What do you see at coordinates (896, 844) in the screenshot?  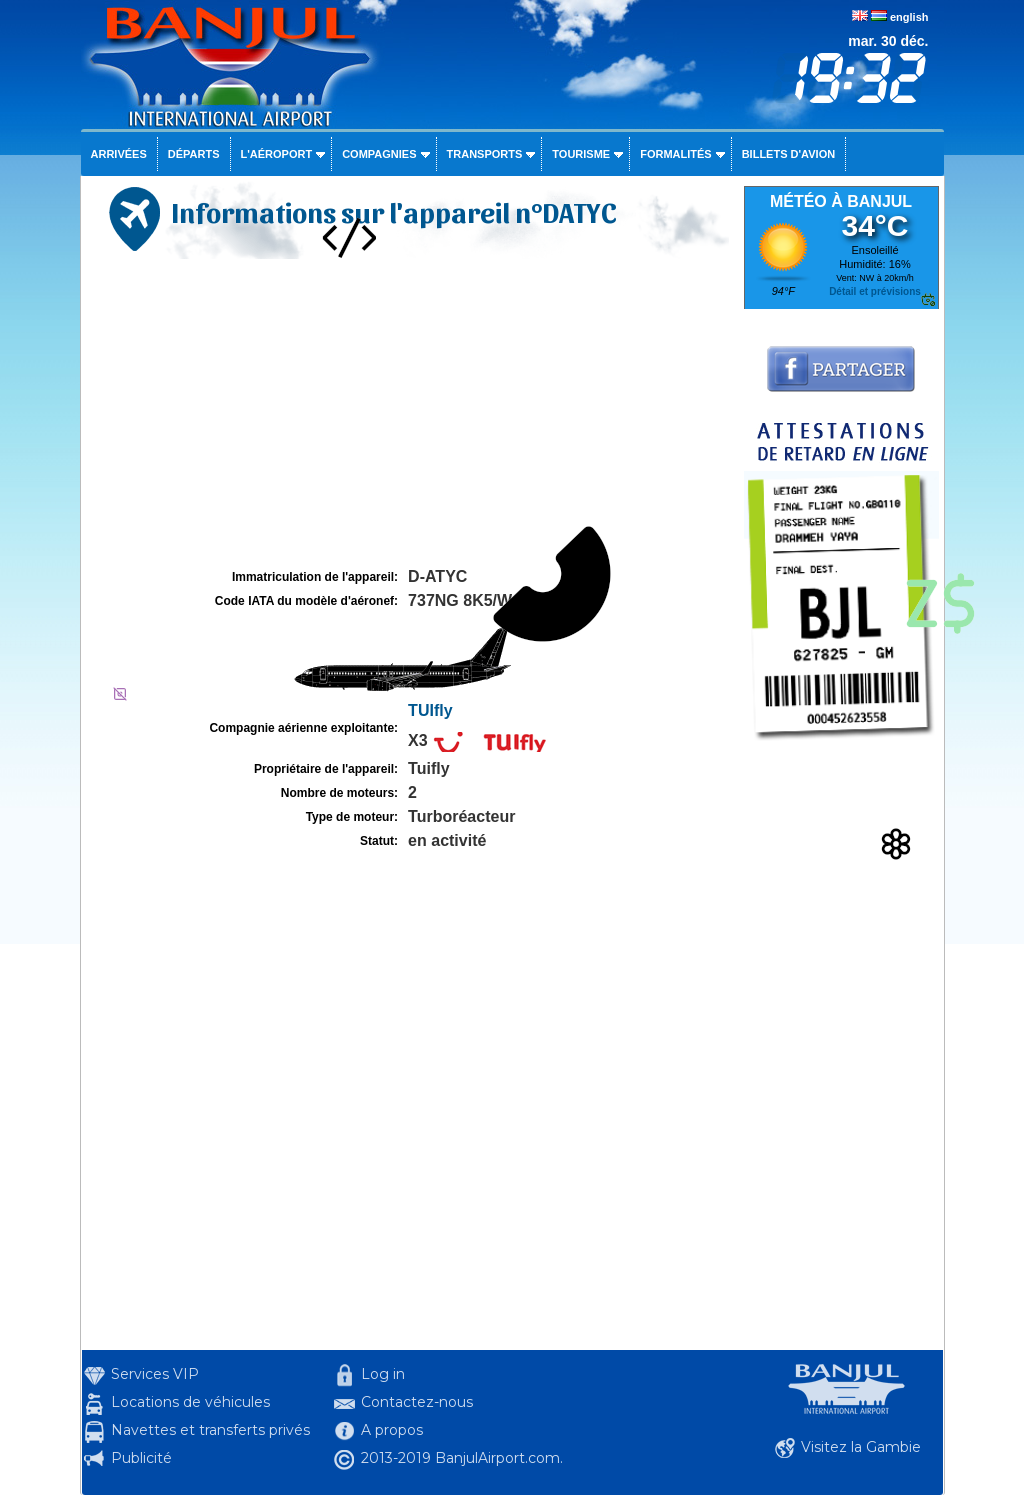 I see `access garden or plant care features` at bounding box center [896, 844].